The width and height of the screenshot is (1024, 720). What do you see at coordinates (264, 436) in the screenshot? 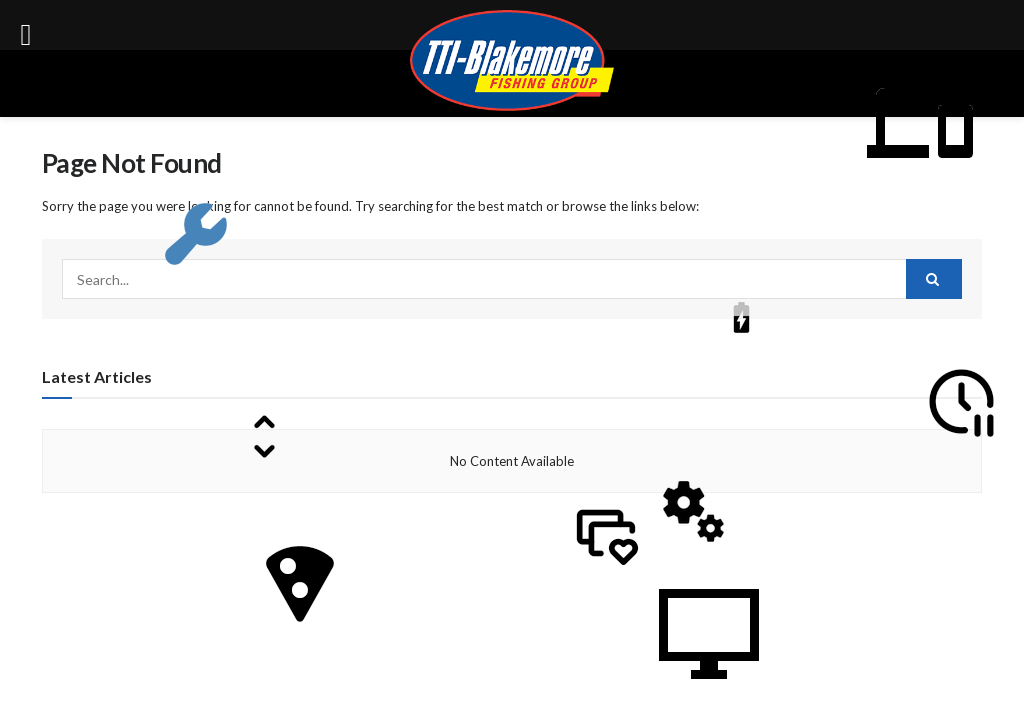
I see `expand to show more content` at bounding box center [264, 436].